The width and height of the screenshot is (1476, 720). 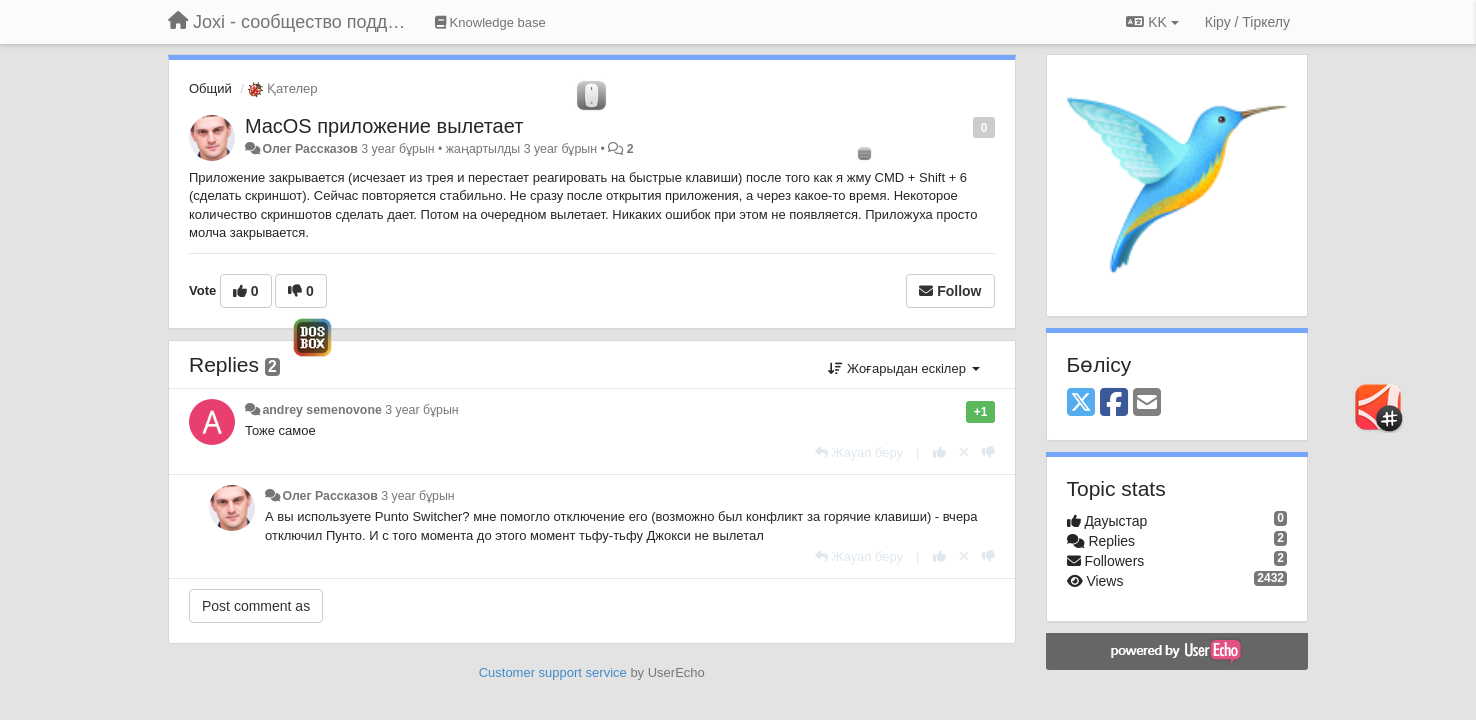 What do you see at coordinates (312, 337) in the screenshot?
I see `launch DOSBox Staging emulator` at bounding box center [312, 337].